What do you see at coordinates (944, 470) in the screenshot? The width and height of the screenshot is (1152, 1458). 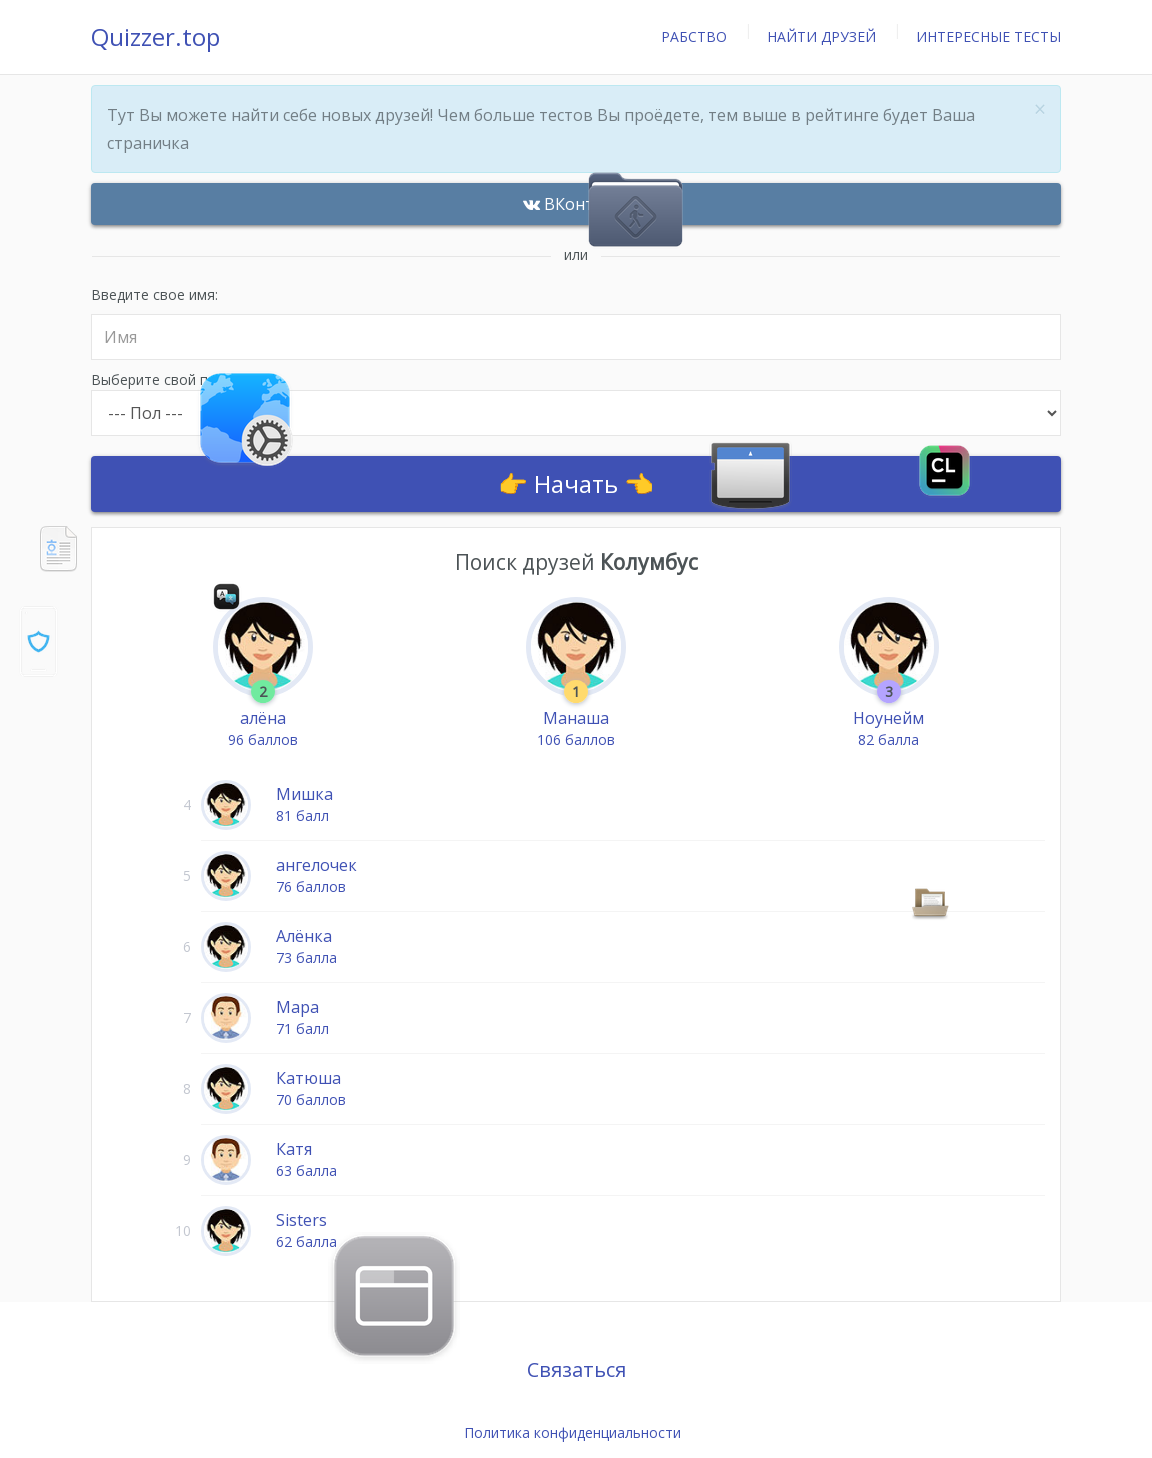 I see `open CLion IDE application` at bounding box center [944, 470].